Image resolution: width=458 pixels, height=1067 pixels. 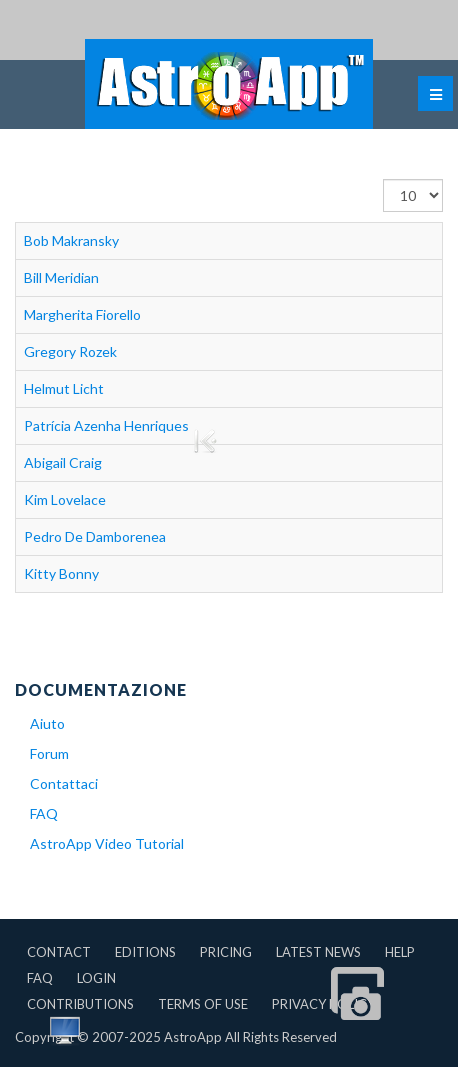 I want to click on take a screenshot, so click(x=357, y=993).